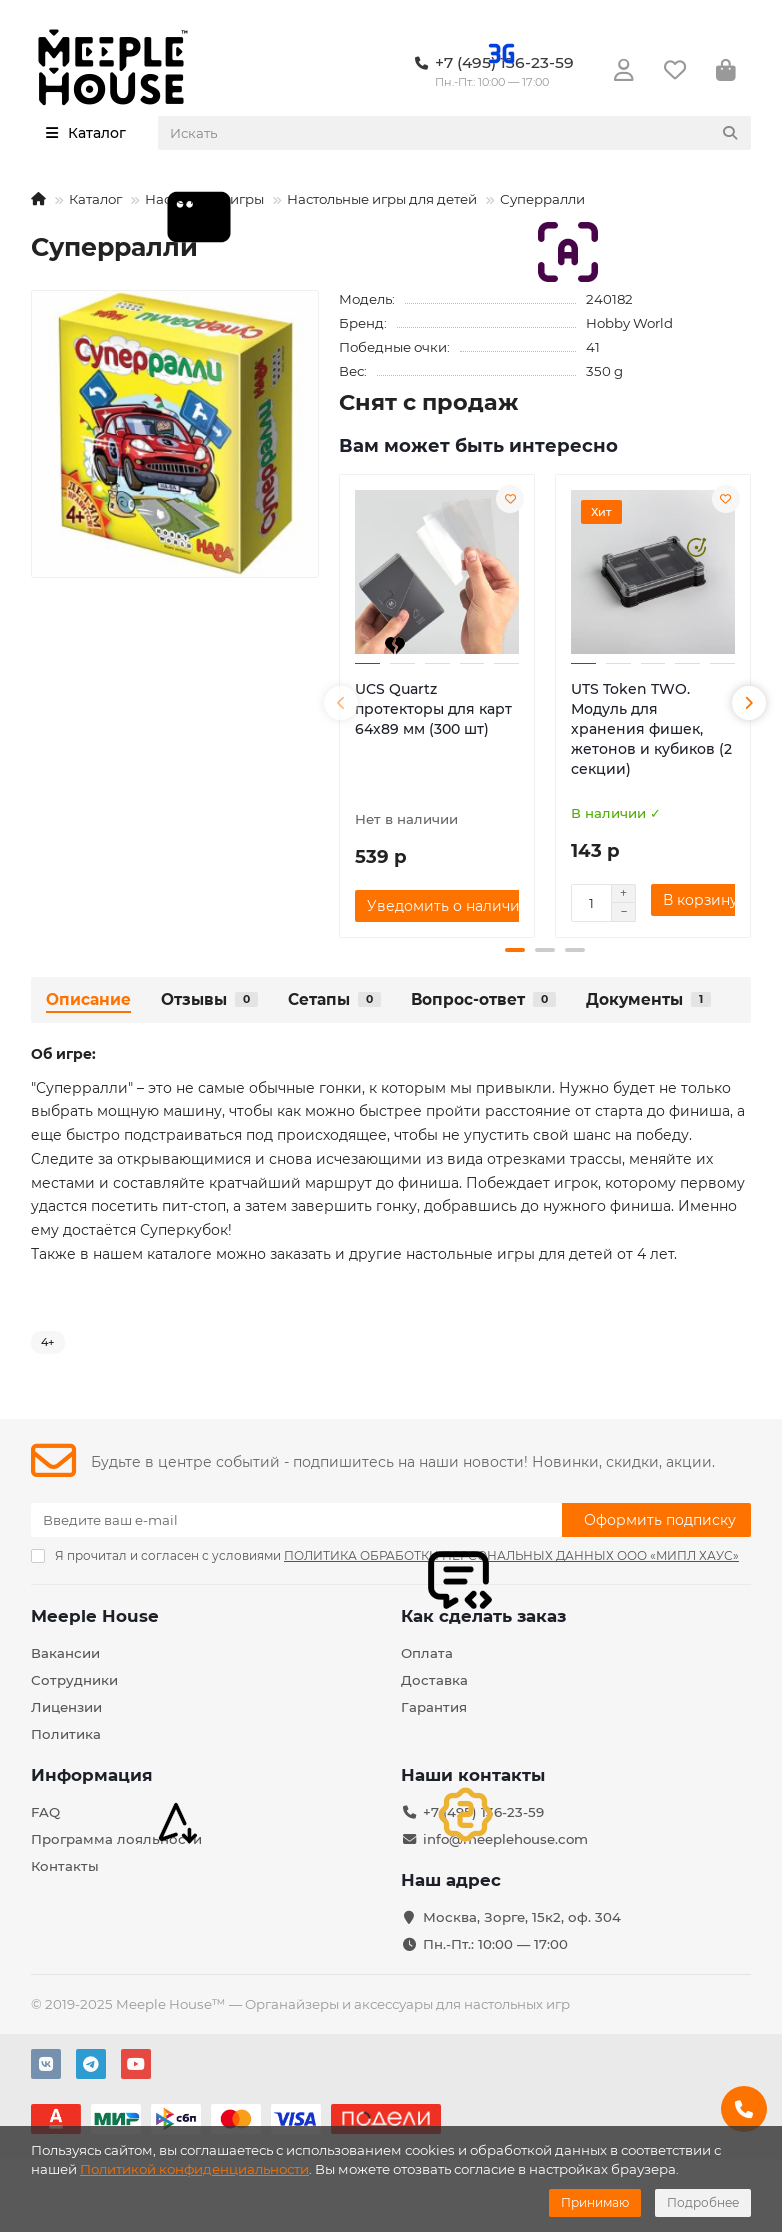  I want to click on access music or audio library, so click(696, 547).